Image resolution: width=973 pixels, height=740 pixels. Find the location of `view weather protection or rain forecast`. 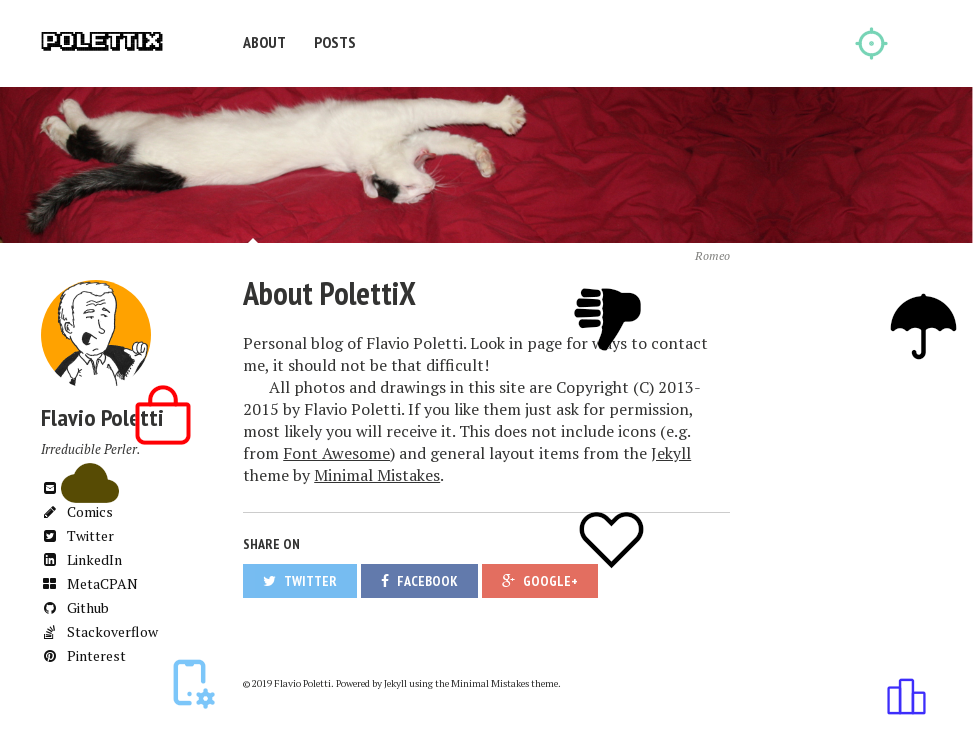

view weather protection or rain forecast is located at coordinates (923, 326).